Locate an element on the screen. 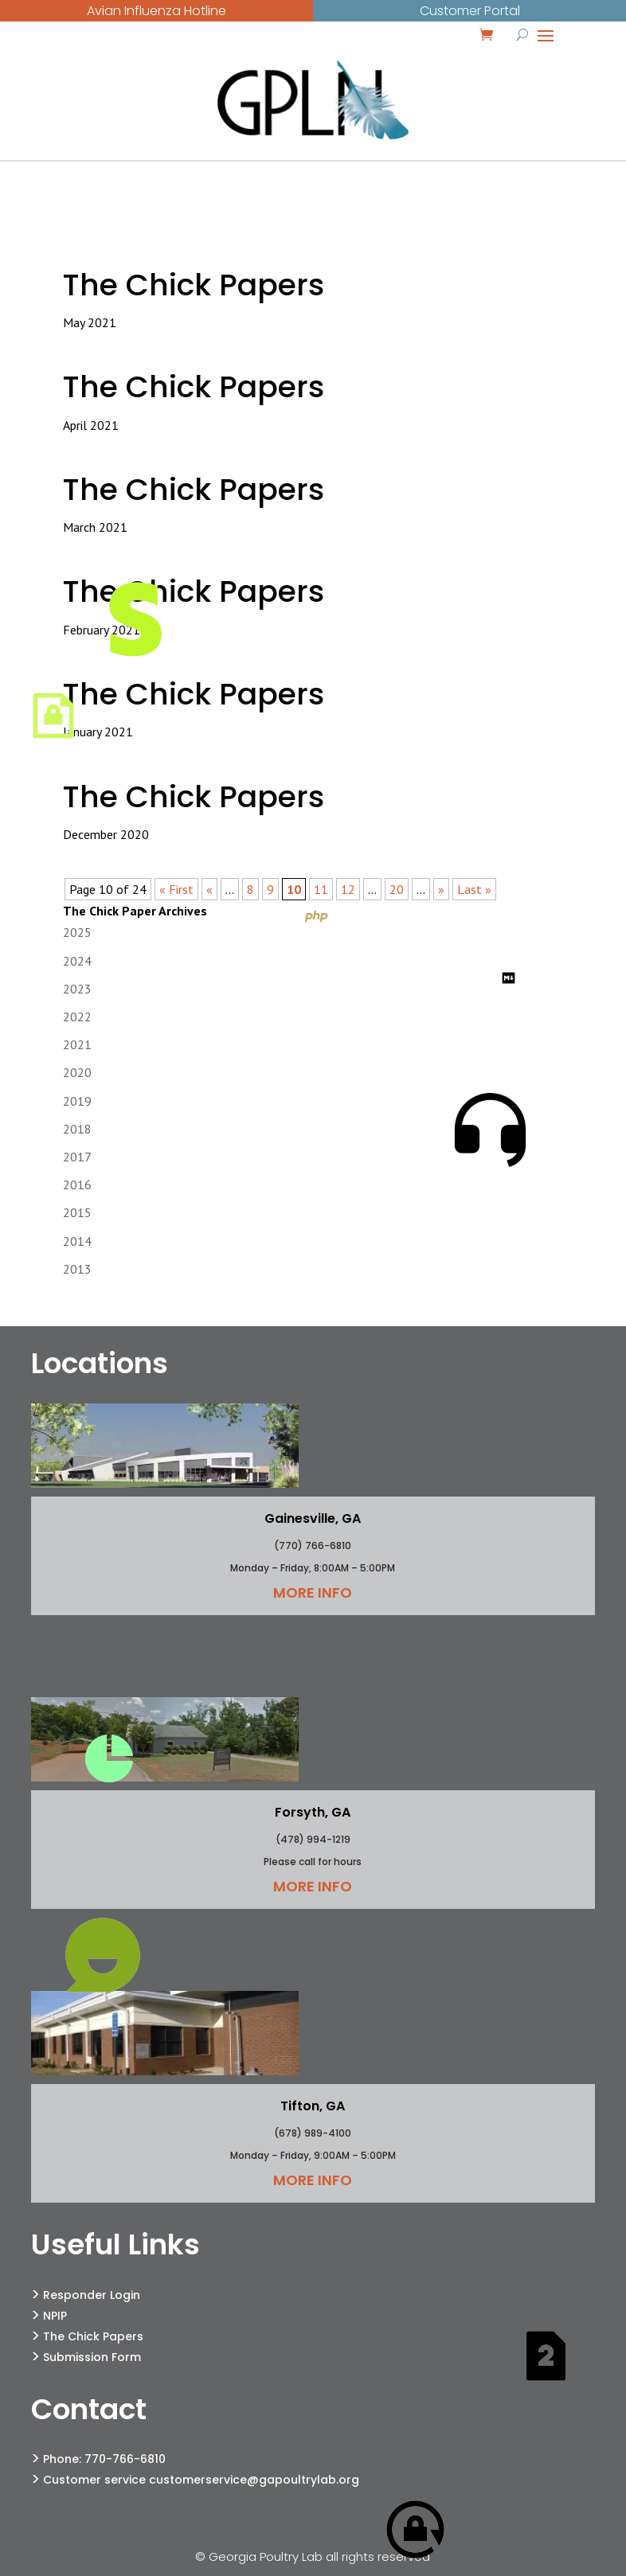 This screenshot has width=626, height=2576. view analytics or statistics breakdown is located at coordinates (109, 1758).